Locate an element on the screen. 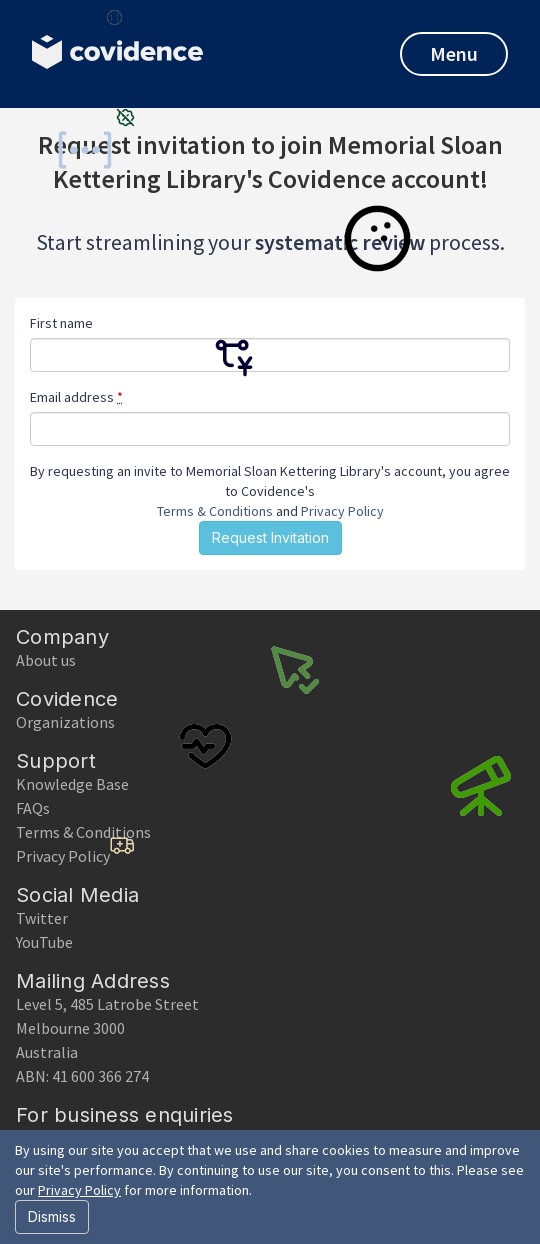 The height and width of the screenshot is (1244, 540). access emergency medical services is located at coordinates (121, 844).